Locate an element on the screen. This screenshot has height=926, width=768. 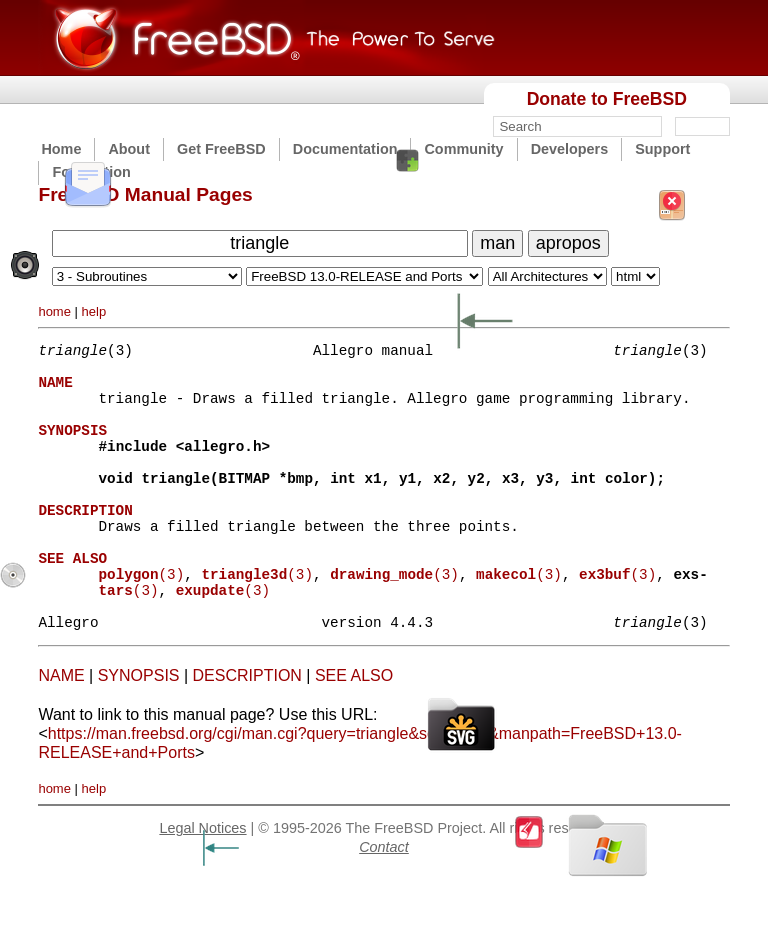
open gnome shell extensions manager is located at coordinates (407, 160).